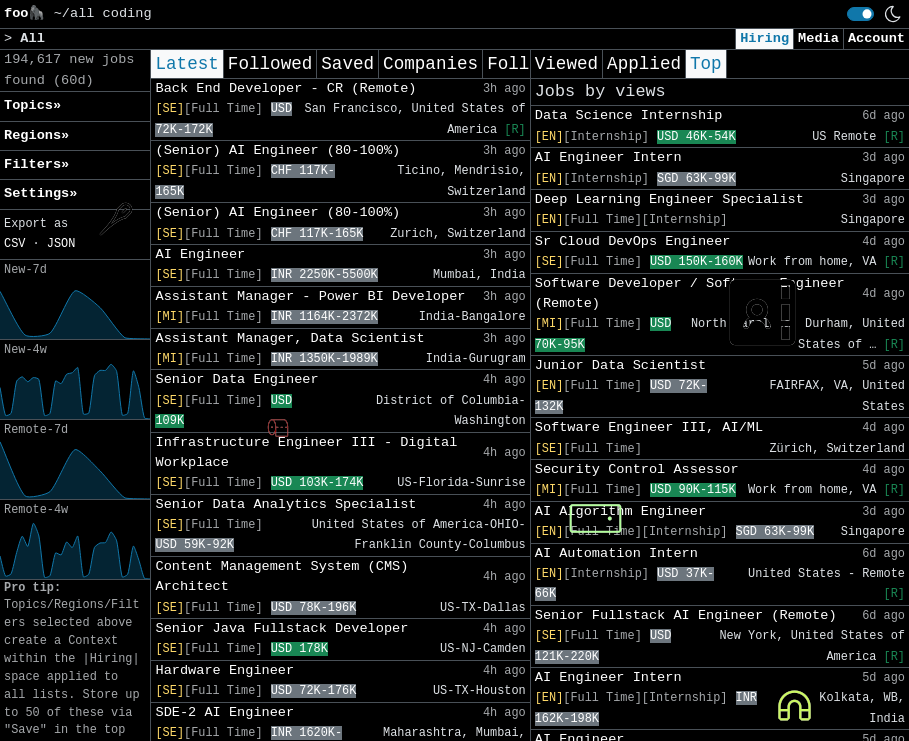  I want to click on bathroom or restroom location indicator, so click(278, 428).